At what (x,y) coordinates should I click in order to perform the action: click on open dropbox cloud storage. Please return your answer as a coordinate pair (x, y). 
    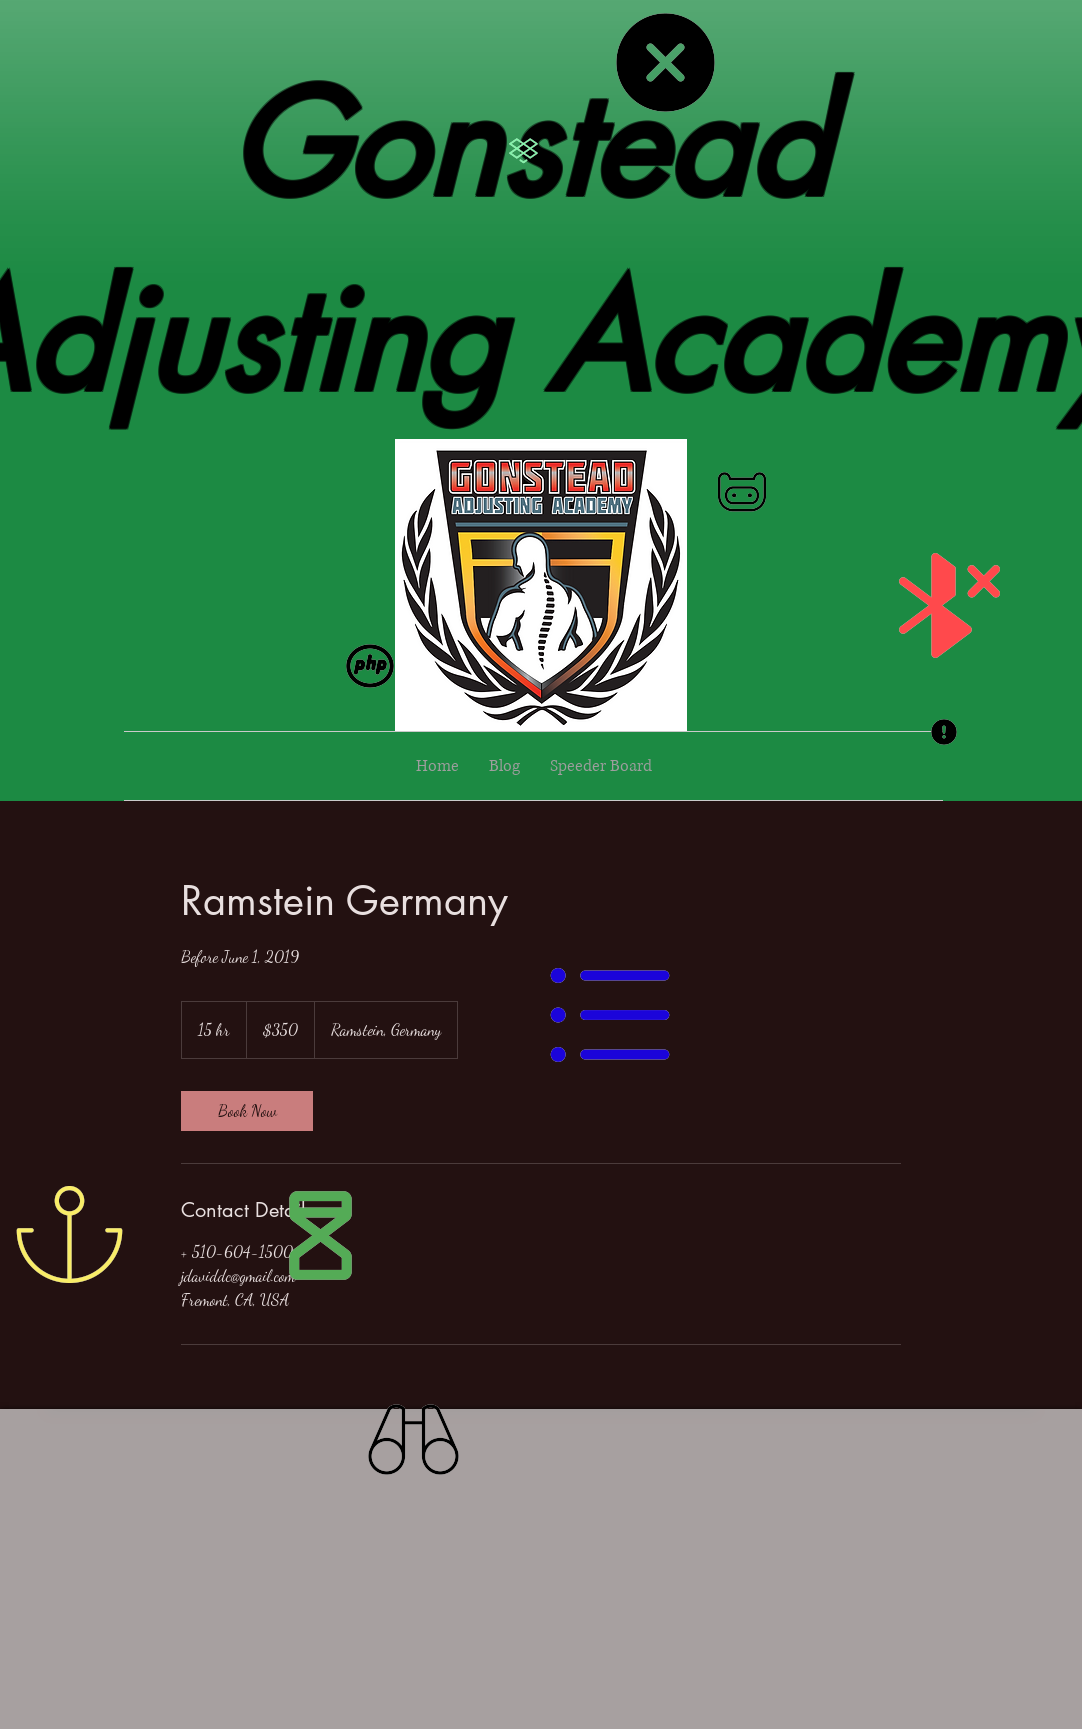
    Looking at the image, I should click on (523, 149).